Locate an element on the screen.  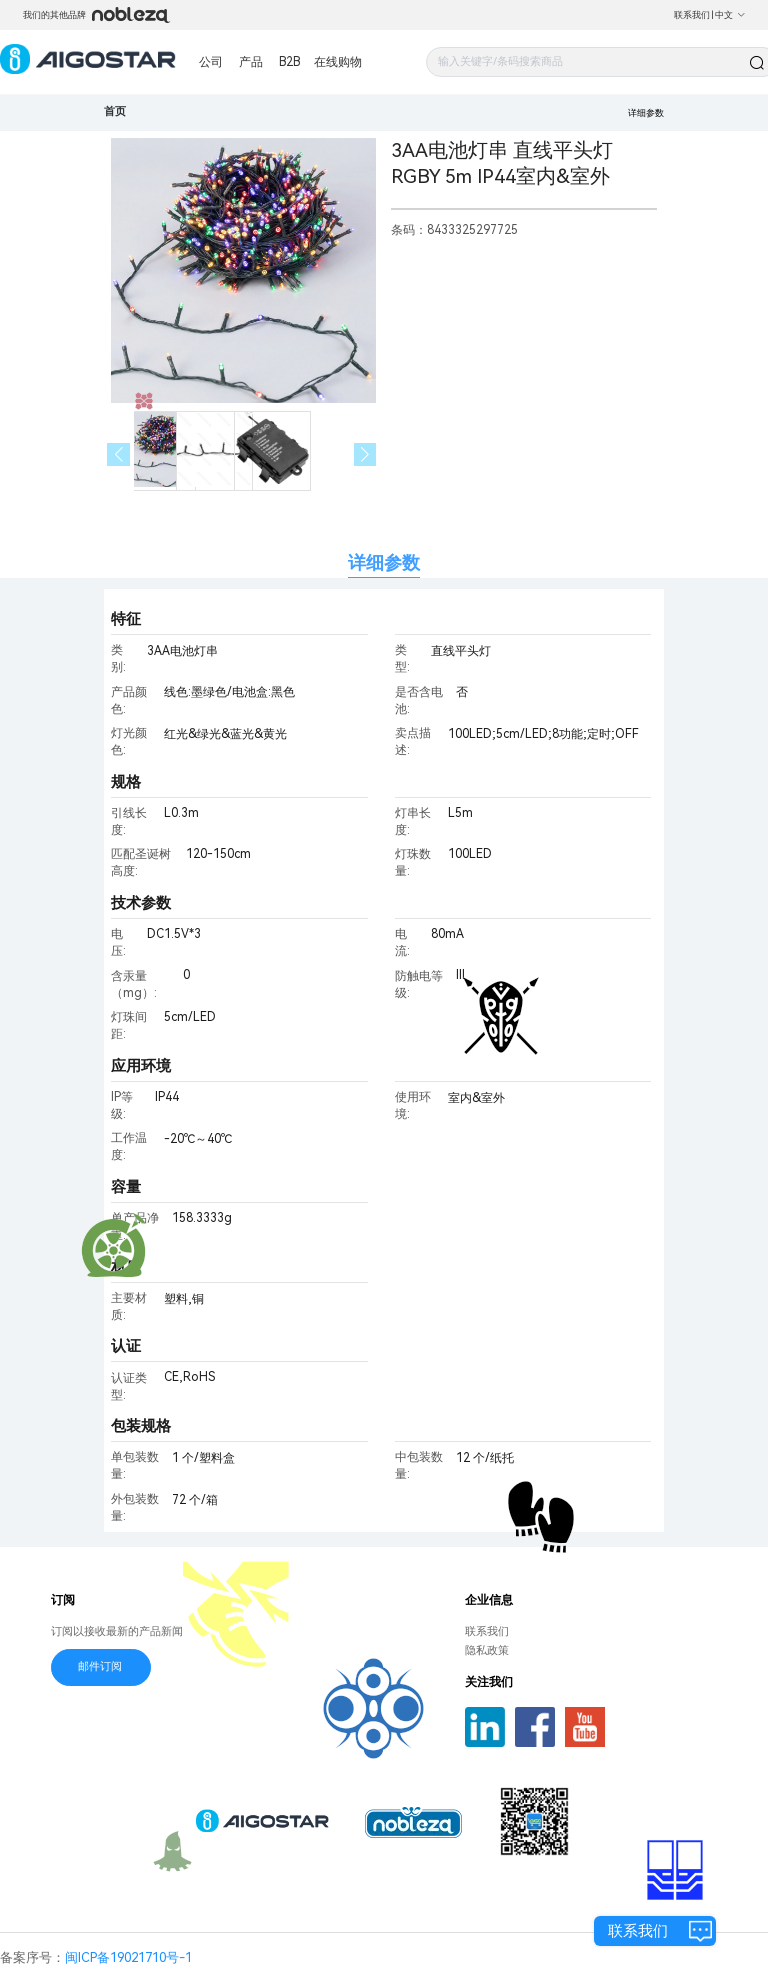
select executioner character class is located at coordinates (172, 1850).